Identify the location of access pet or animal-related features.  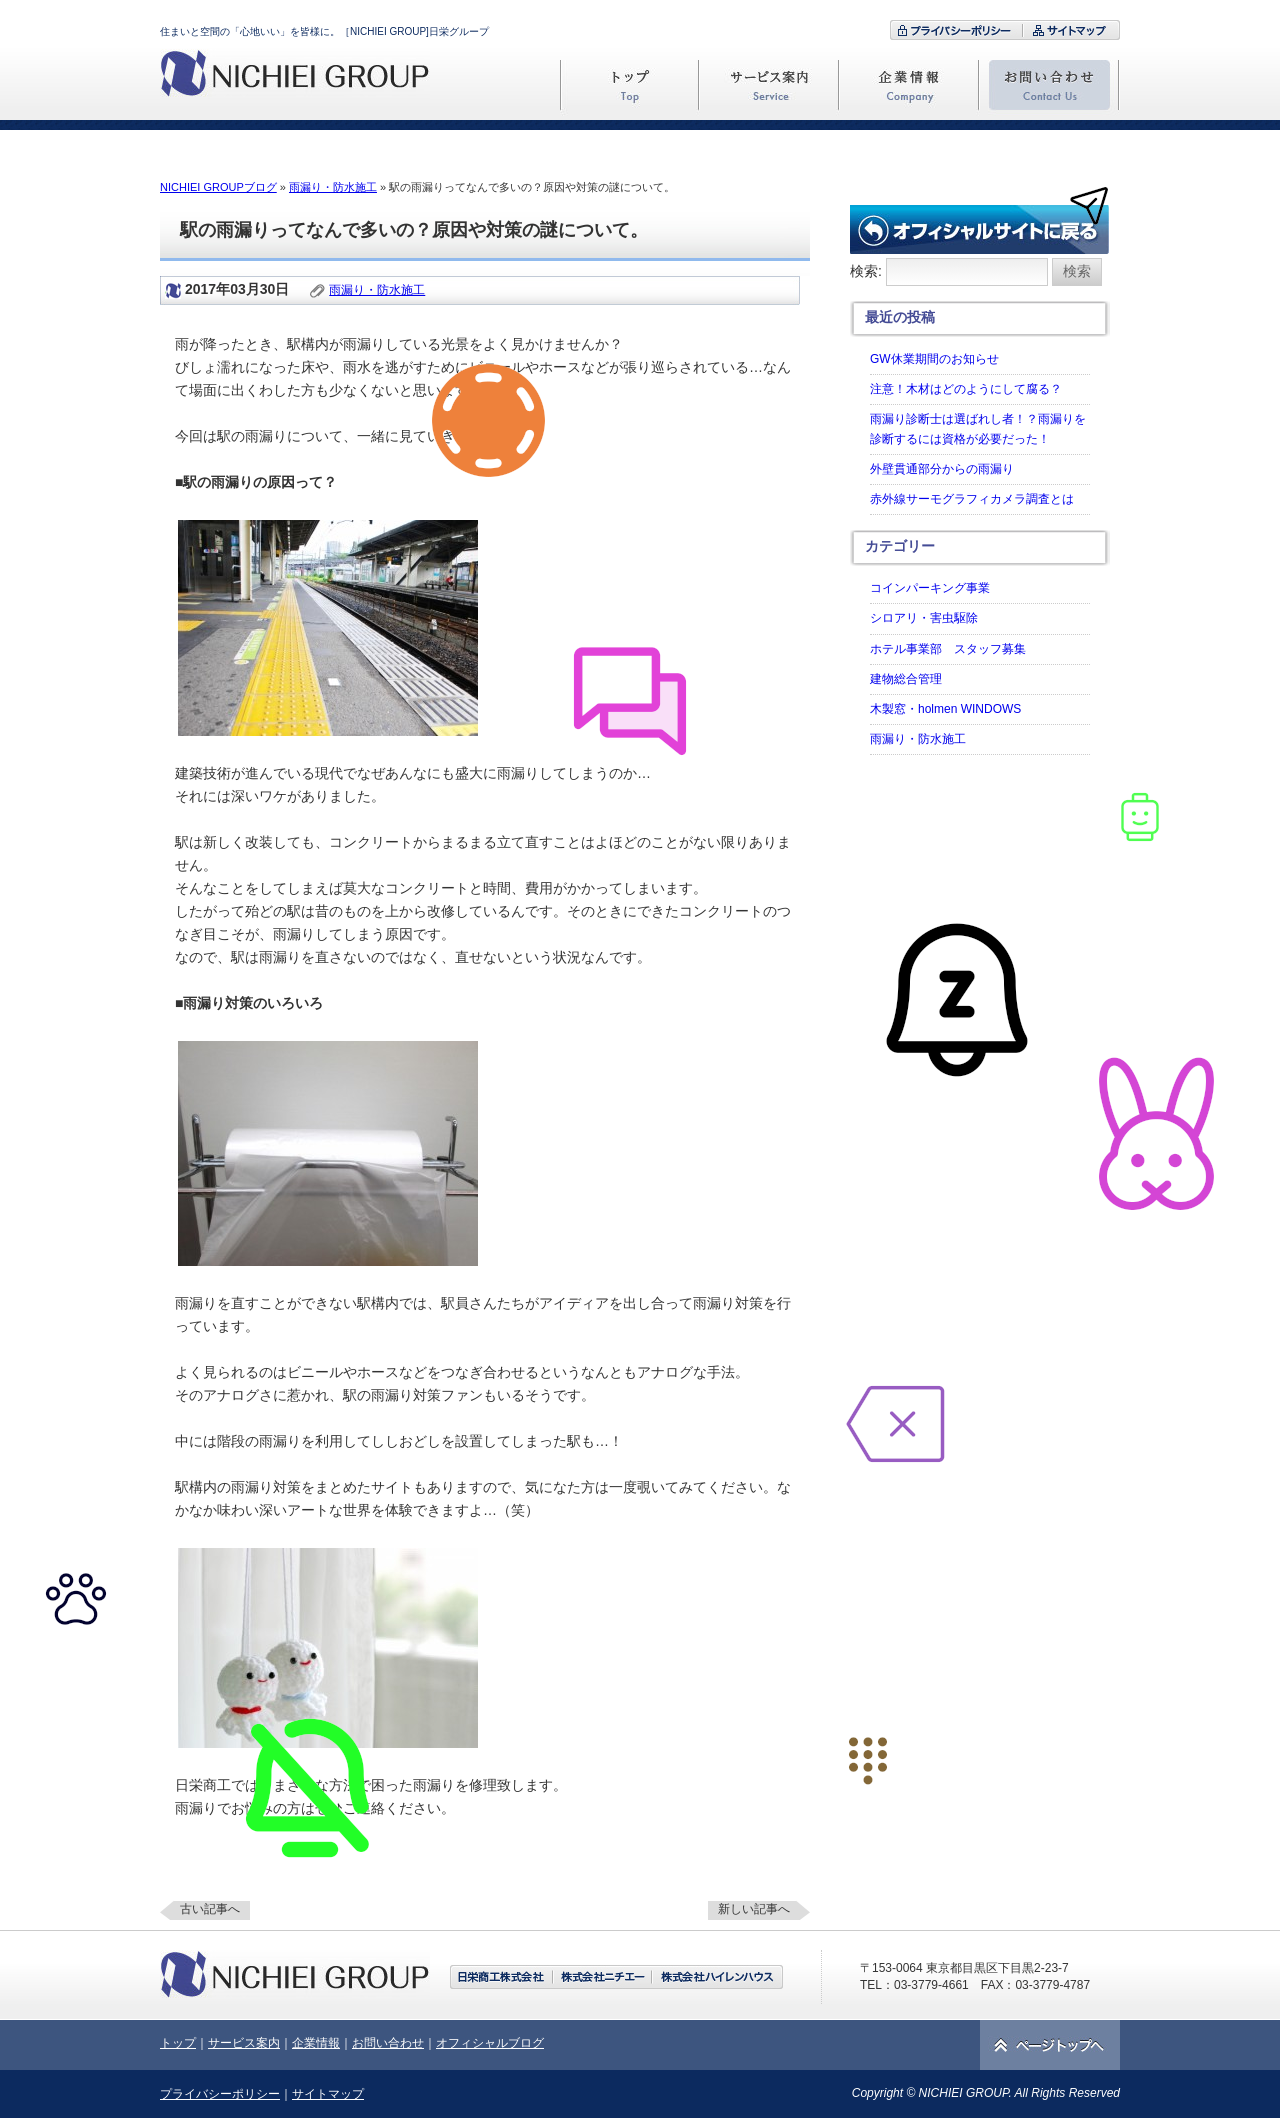
(1156, 1136).